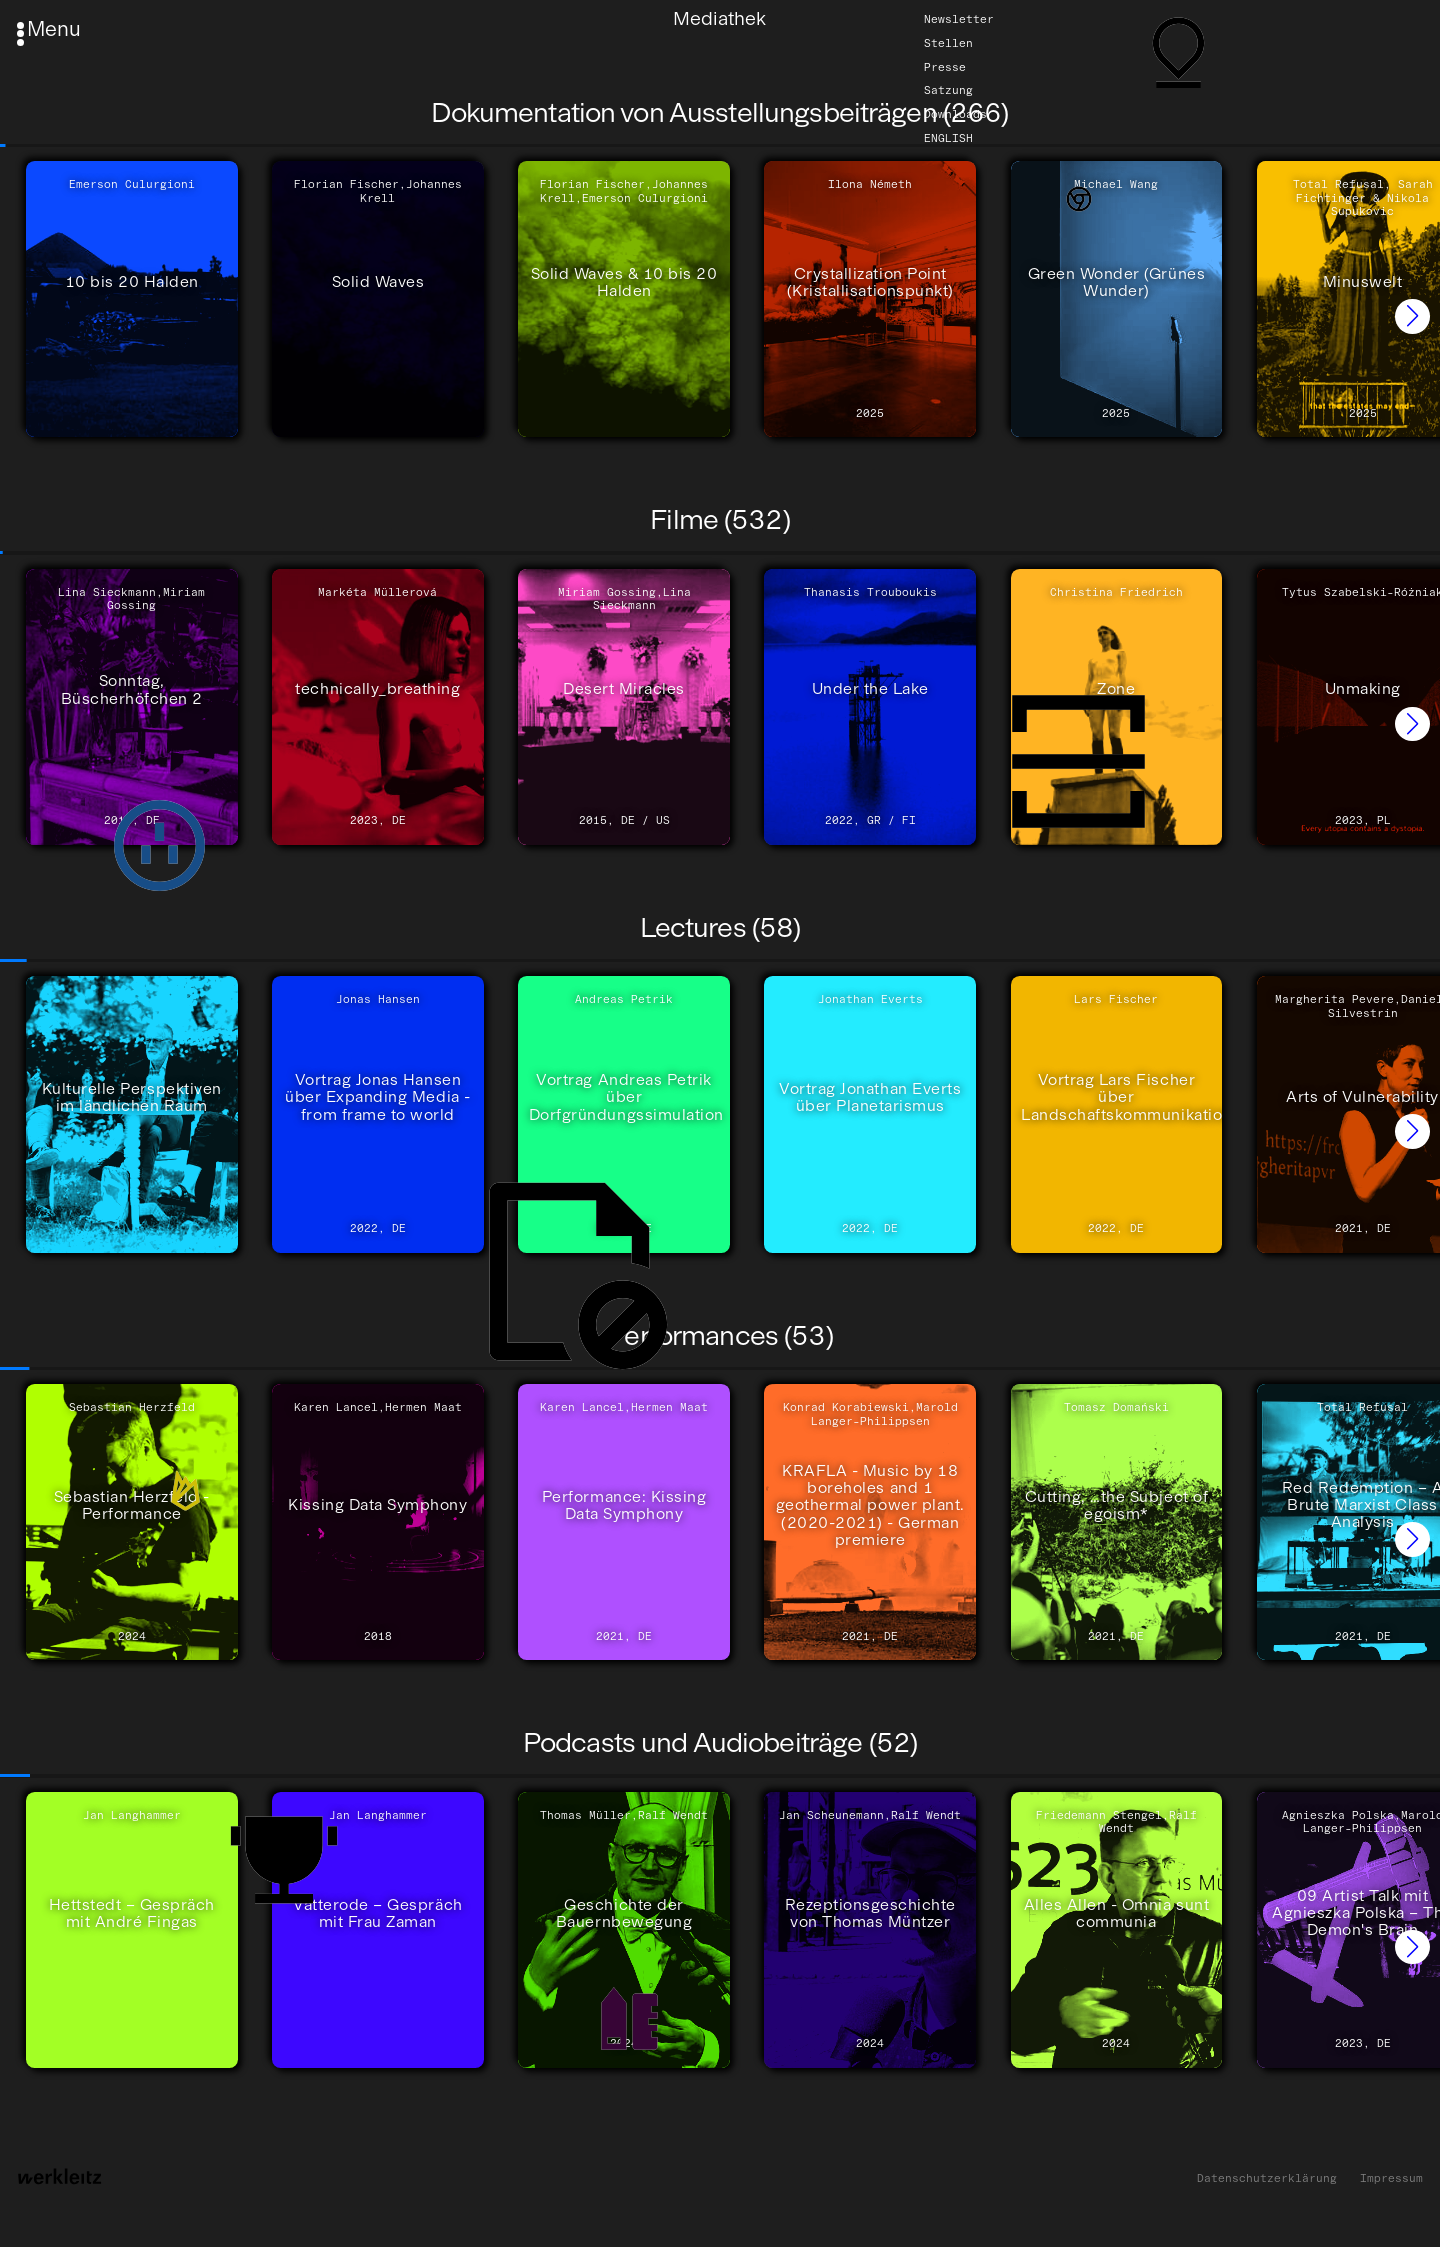 This screenshot has width=1440, height=2247. I want to click on view achievements or awards, so click(284, 1860).